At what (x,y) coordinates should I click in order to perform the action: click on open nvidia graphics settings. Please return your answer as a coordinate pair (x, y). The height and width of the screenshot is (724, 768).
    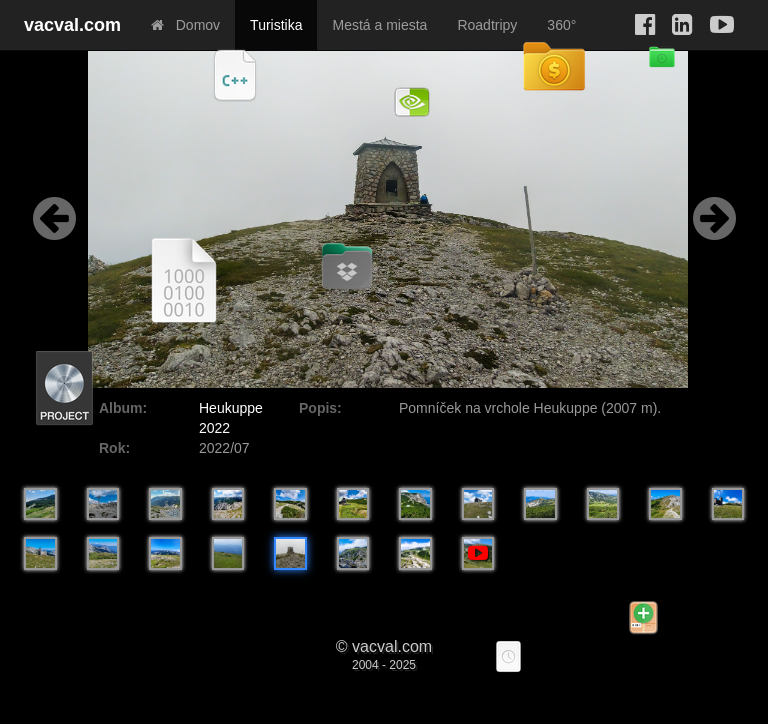
    Looking at the image, I should click on (412, 102).